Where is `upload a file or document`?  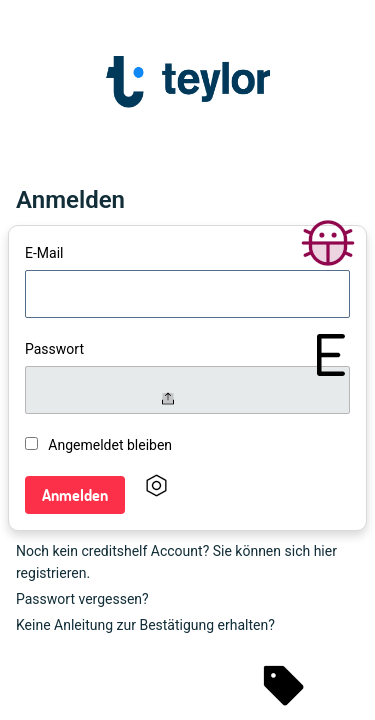 upload a file or document is located at coordinates (168, 399).